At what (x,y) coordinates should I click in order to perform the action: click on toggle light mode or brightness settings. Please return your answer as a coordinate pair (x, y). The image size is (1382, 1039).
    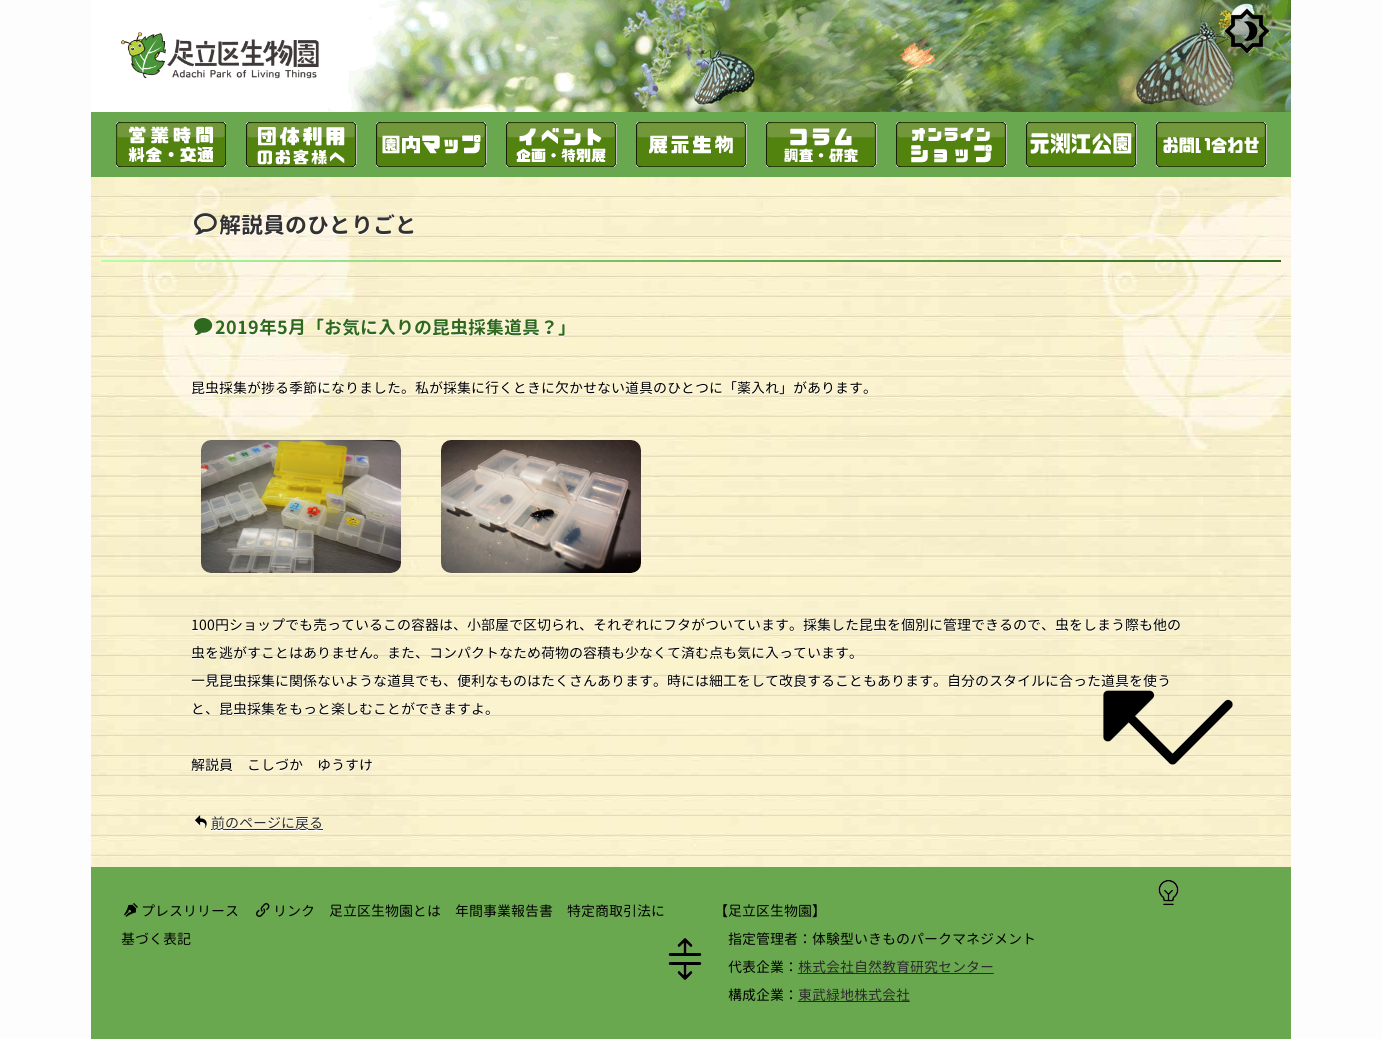
    Looking at the image, I should click on (1168, 892).